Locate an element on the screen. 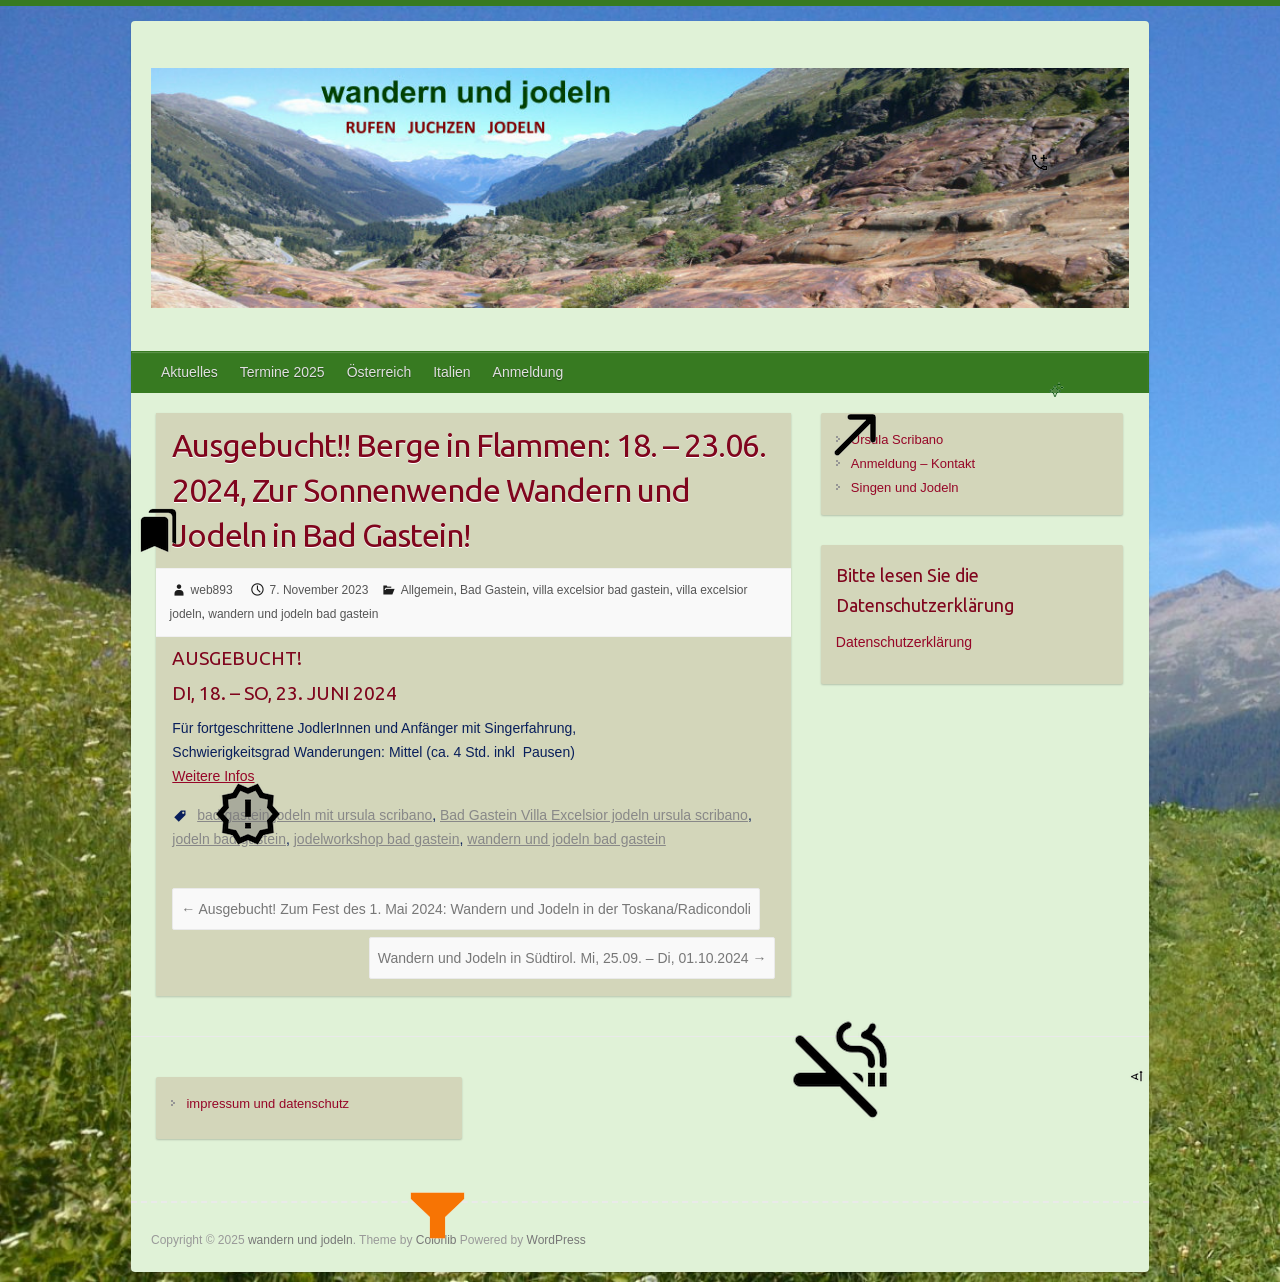  indicates AI-generated or enhanced content is located at coordinates (1056, 390).